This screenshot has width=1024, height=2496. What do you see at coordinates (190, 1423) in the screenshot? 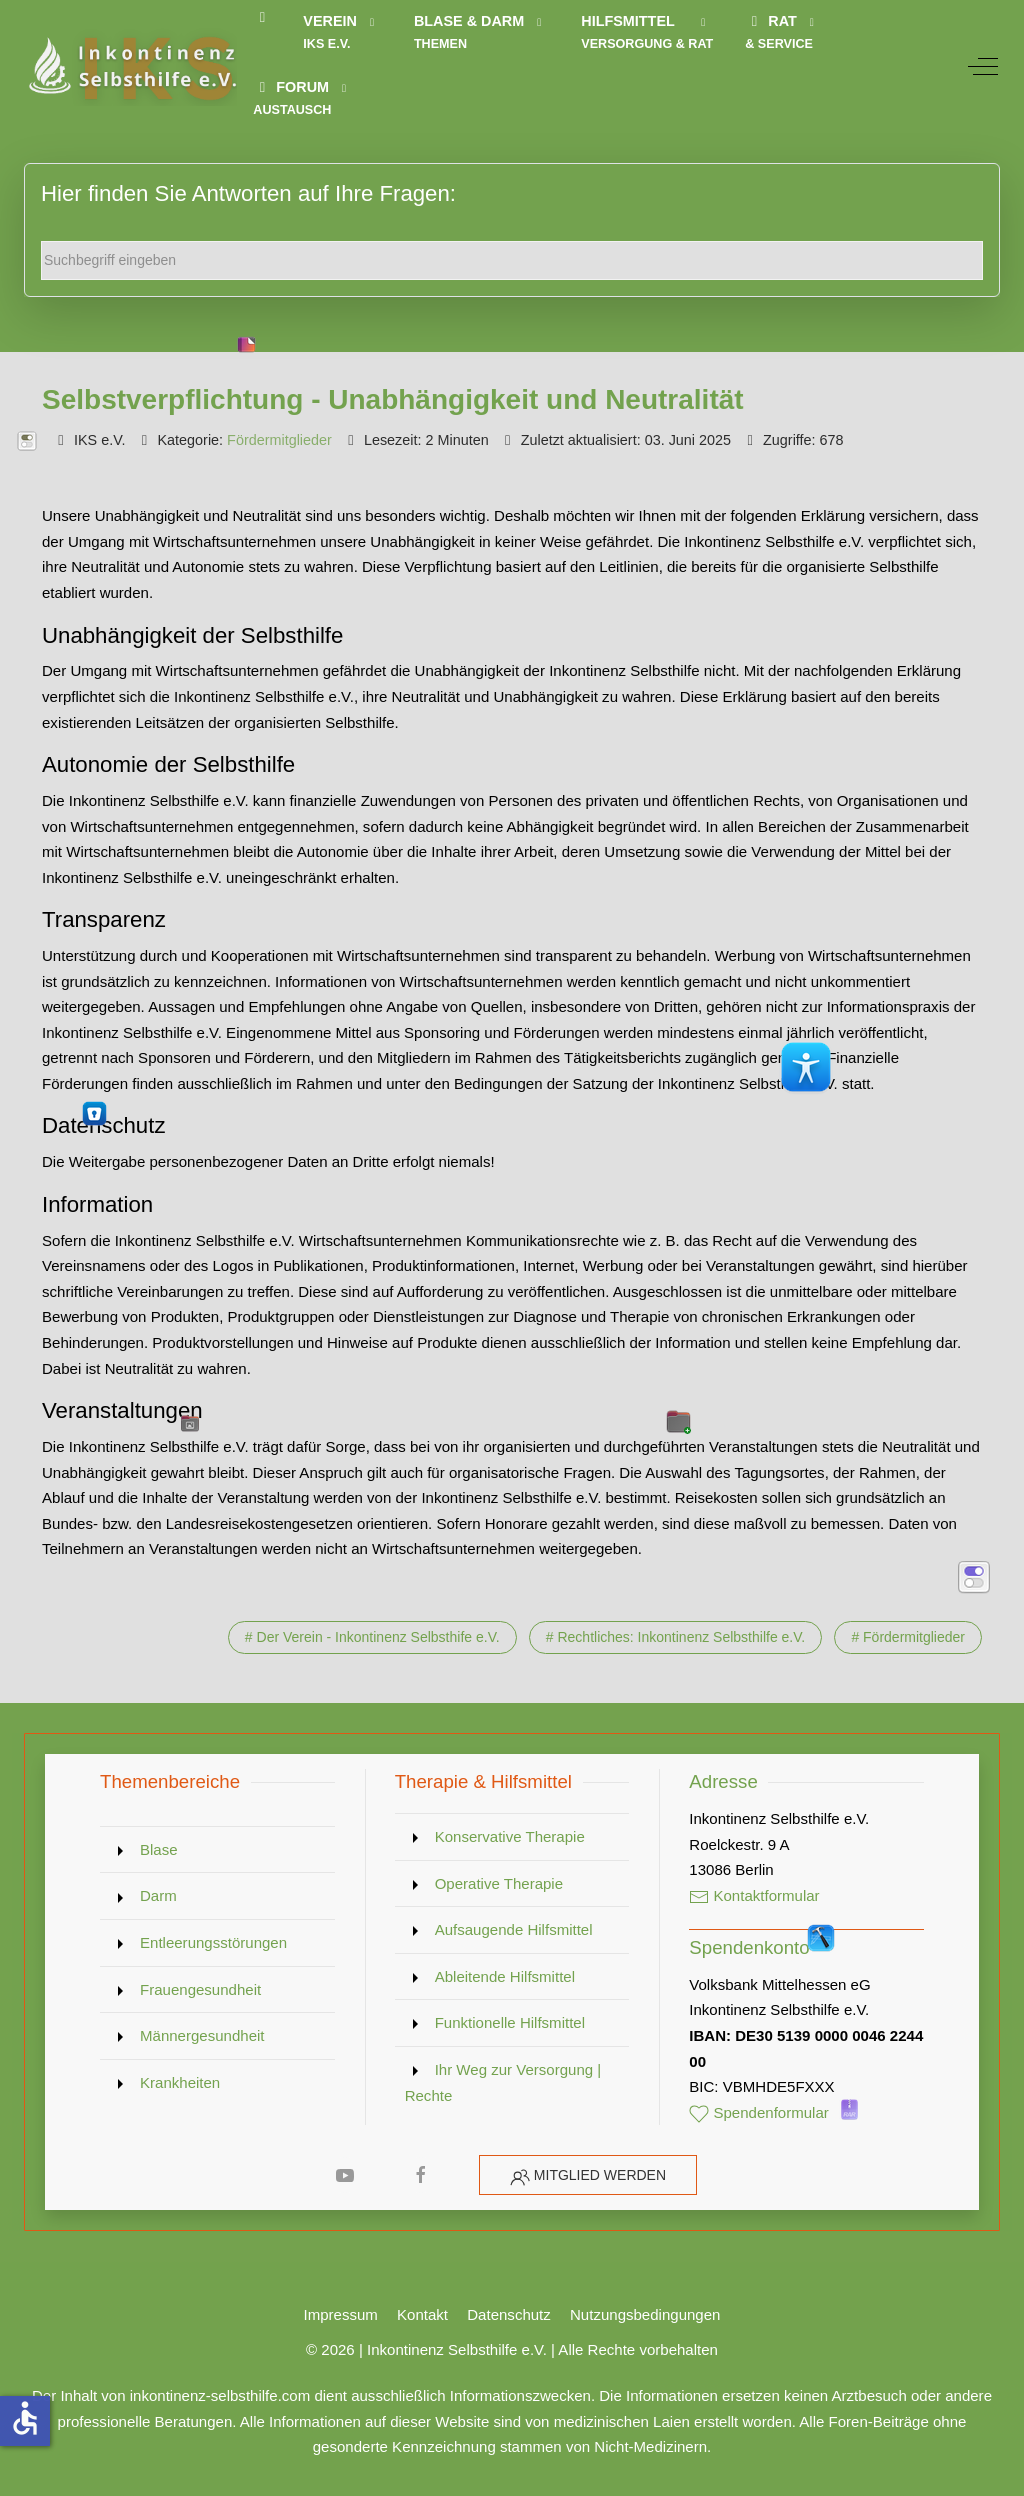
I see `open pictures folder` at bounding box center [190, 1423].